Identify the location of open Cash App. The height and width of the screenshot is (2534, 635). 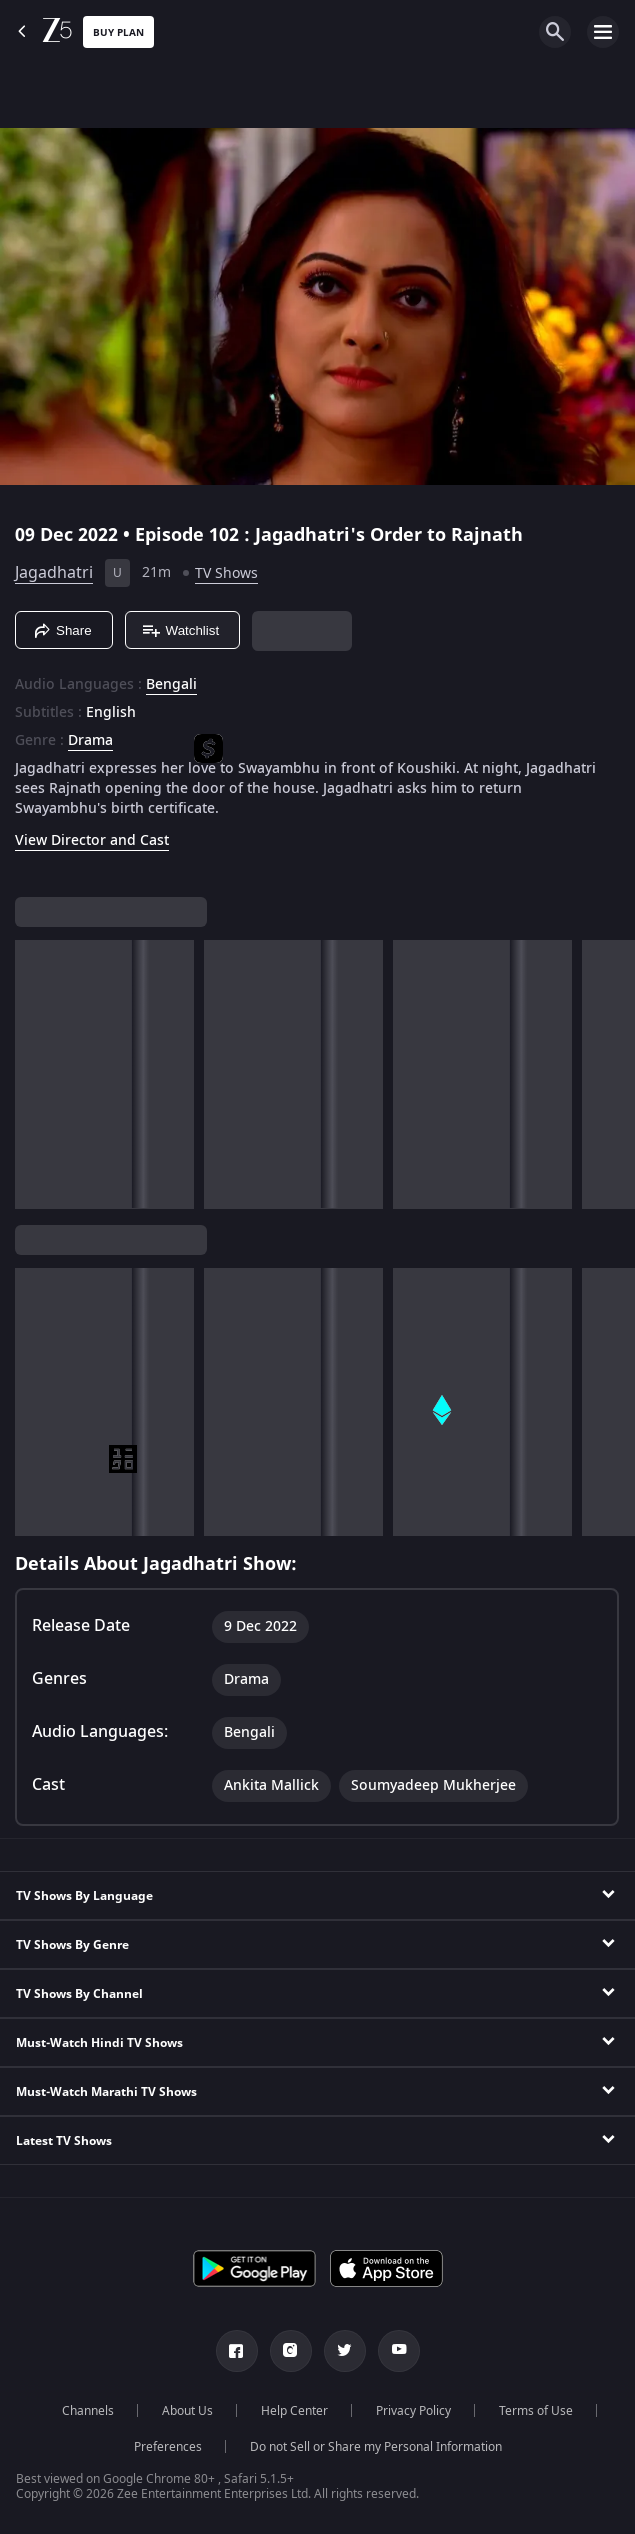
(208, 748).